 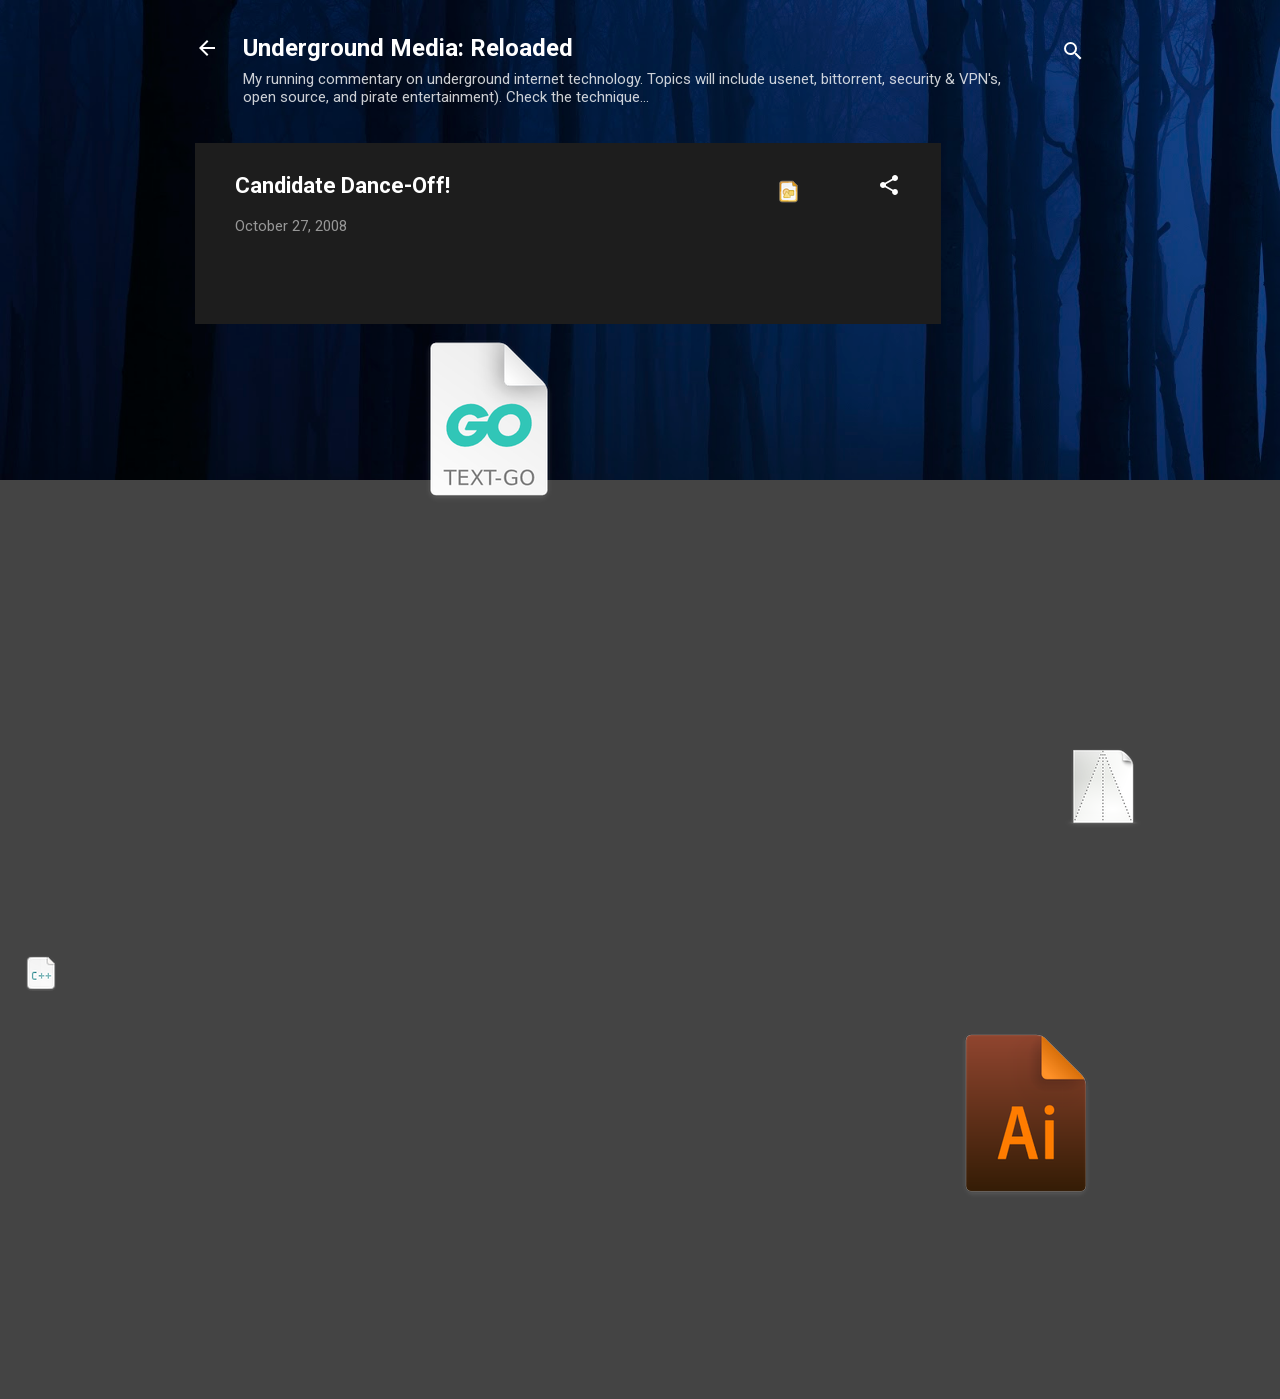 What do you see at coordinates (788, 191) in the screenshot?
I see `open a vector graphics document` at bounding box center [788, 191].